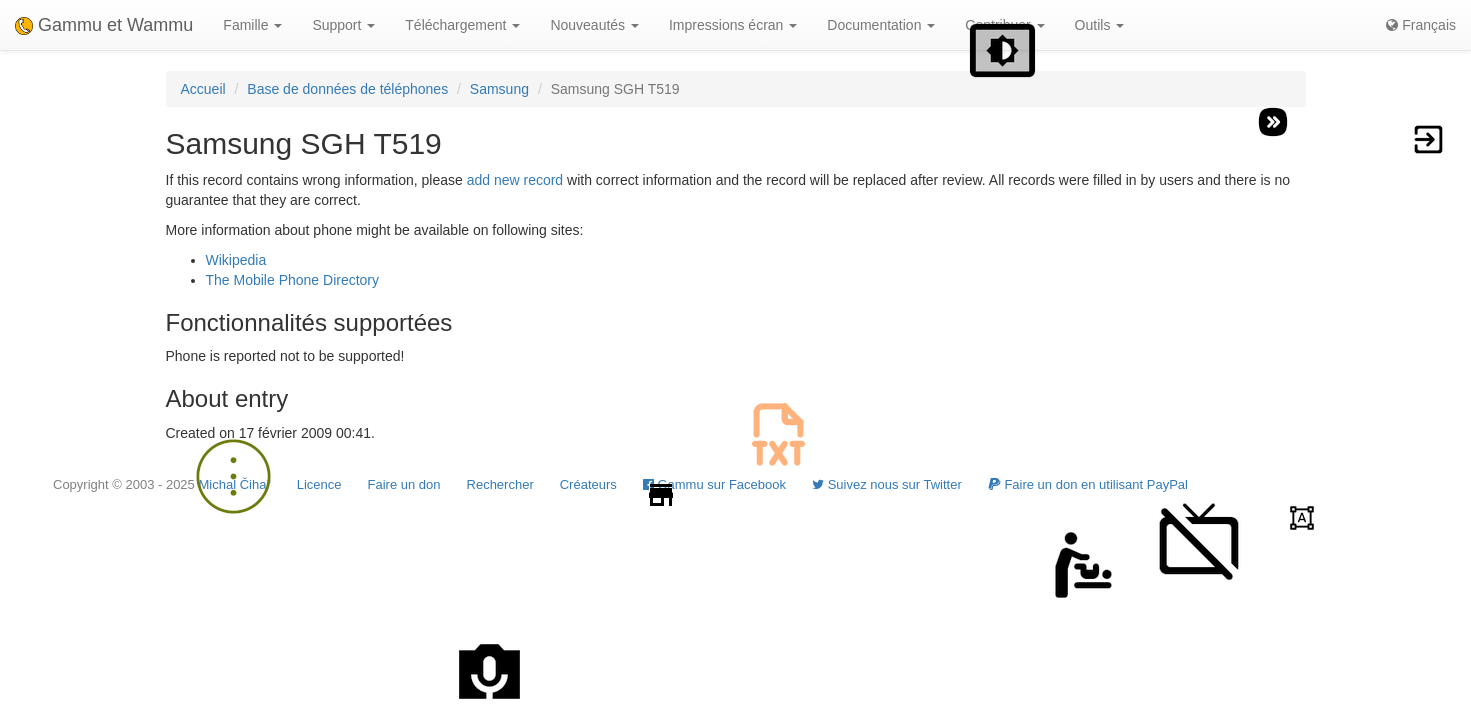  Describe the element at coordinates (233, 476) in the screenshot. I see `access more options or actions` at that location.